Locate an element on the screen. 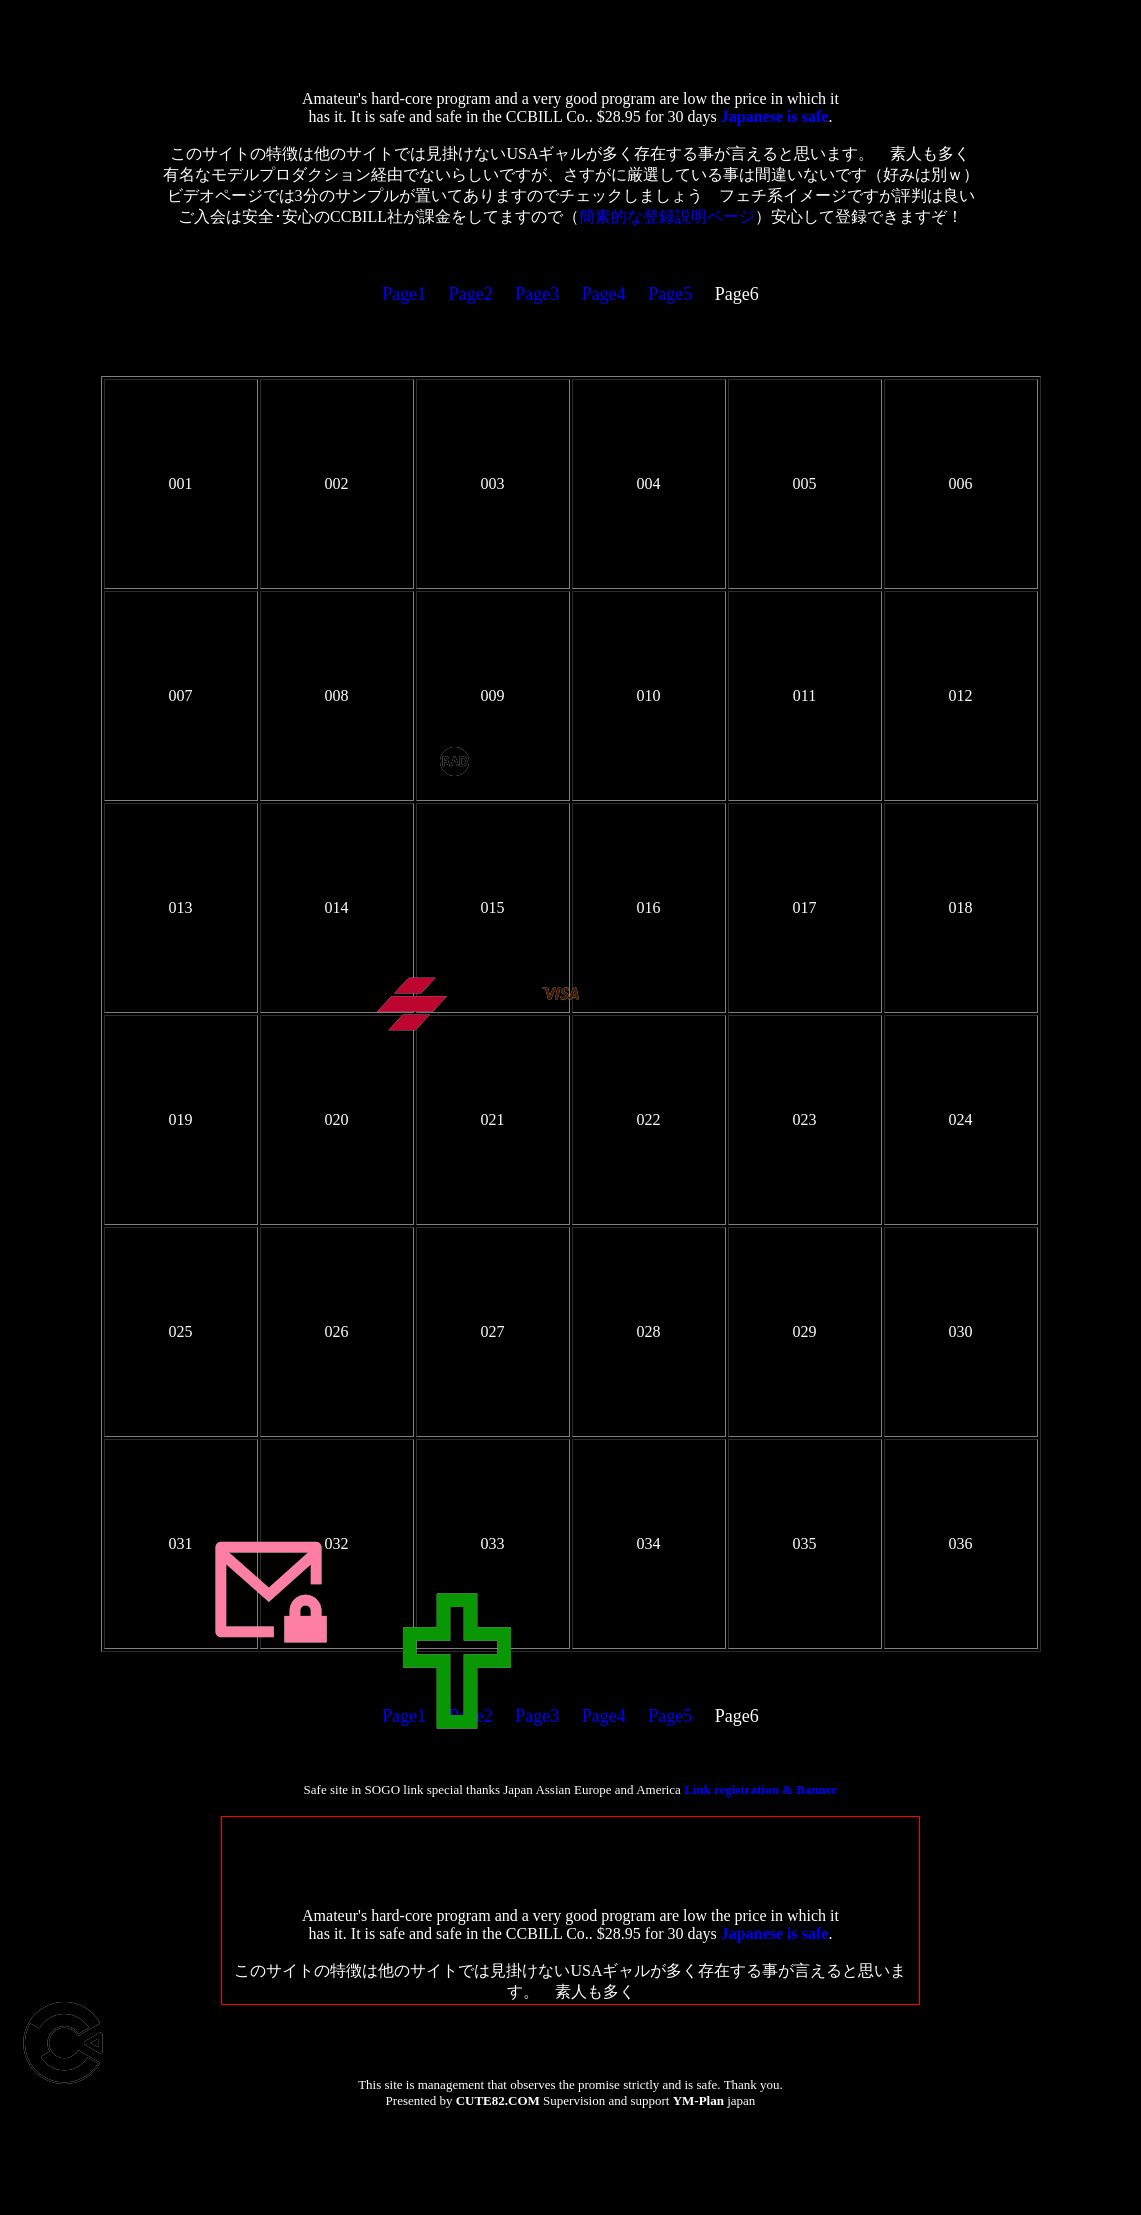 The width and height of the screenshot is (1141, 2215). launch RAD Studio application is located at coordinates (454, 761).